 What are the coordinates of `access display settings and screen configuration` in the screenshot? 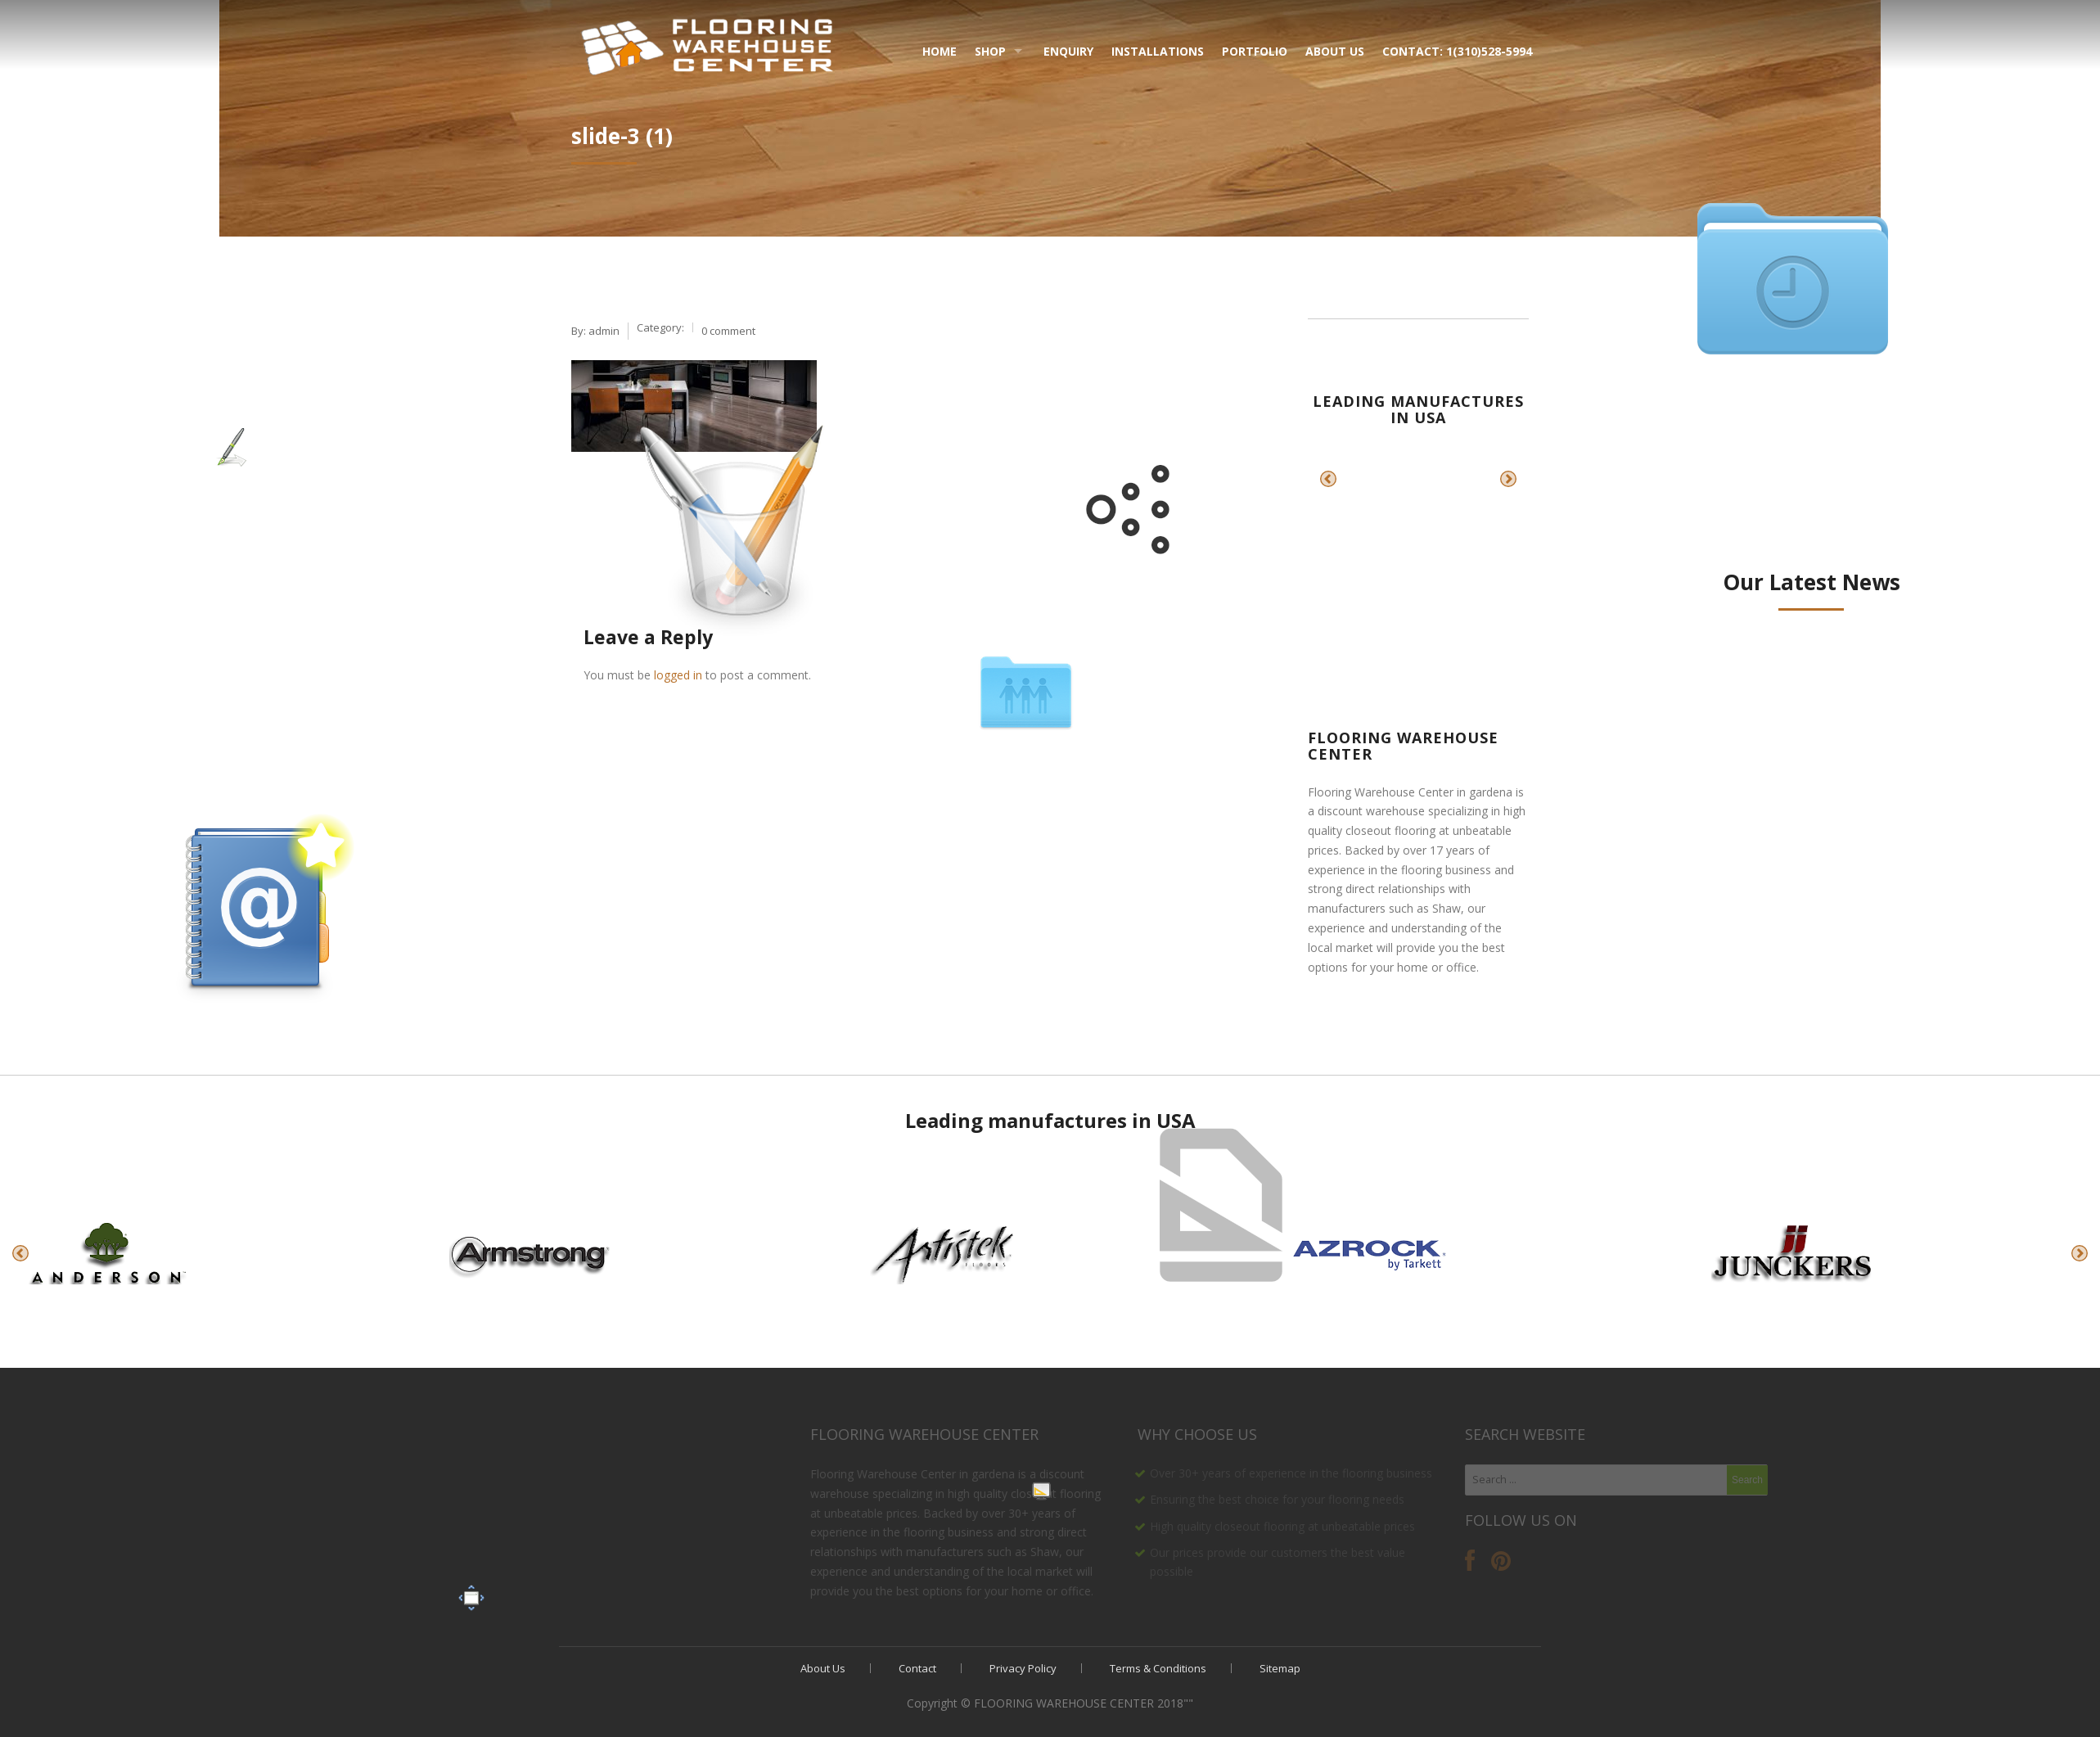 It's located at (1041, 1491).